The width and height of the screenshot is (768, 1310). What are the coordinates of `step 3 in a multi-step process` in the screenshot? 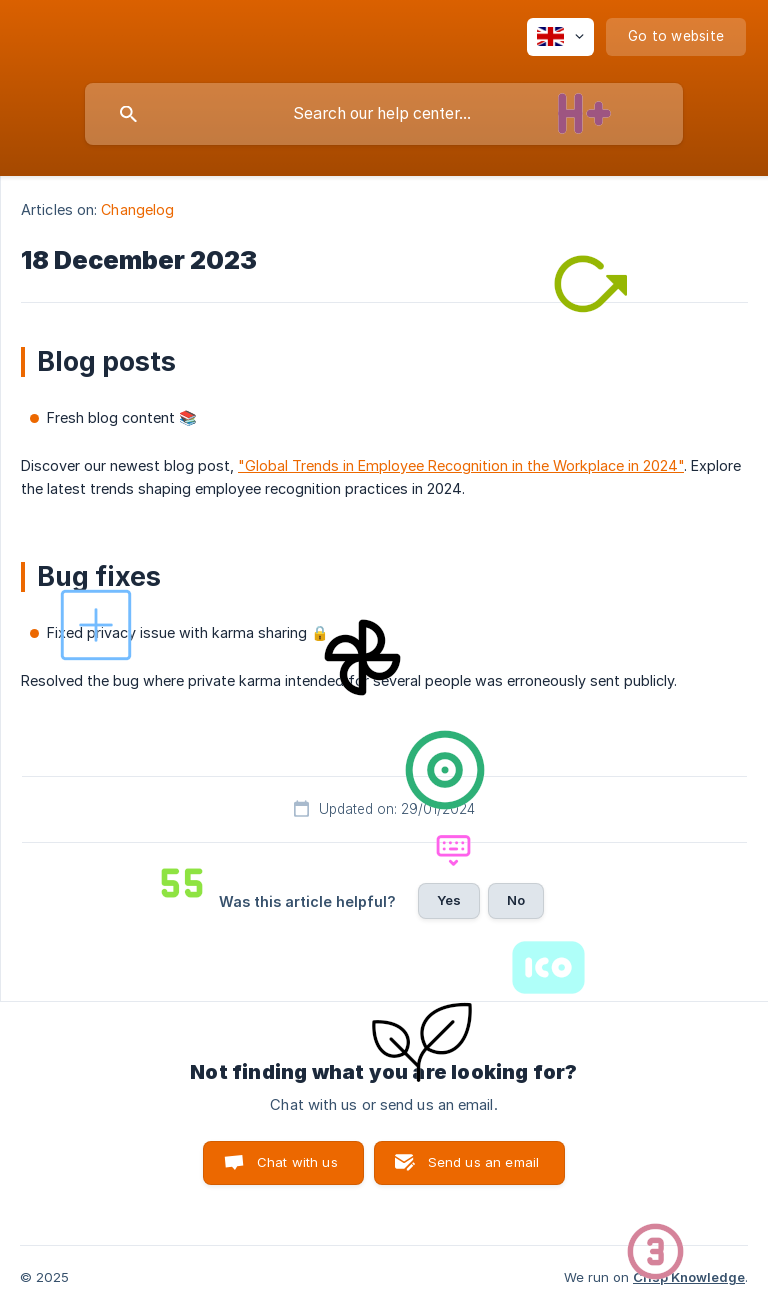 It's located at (655, 1251).